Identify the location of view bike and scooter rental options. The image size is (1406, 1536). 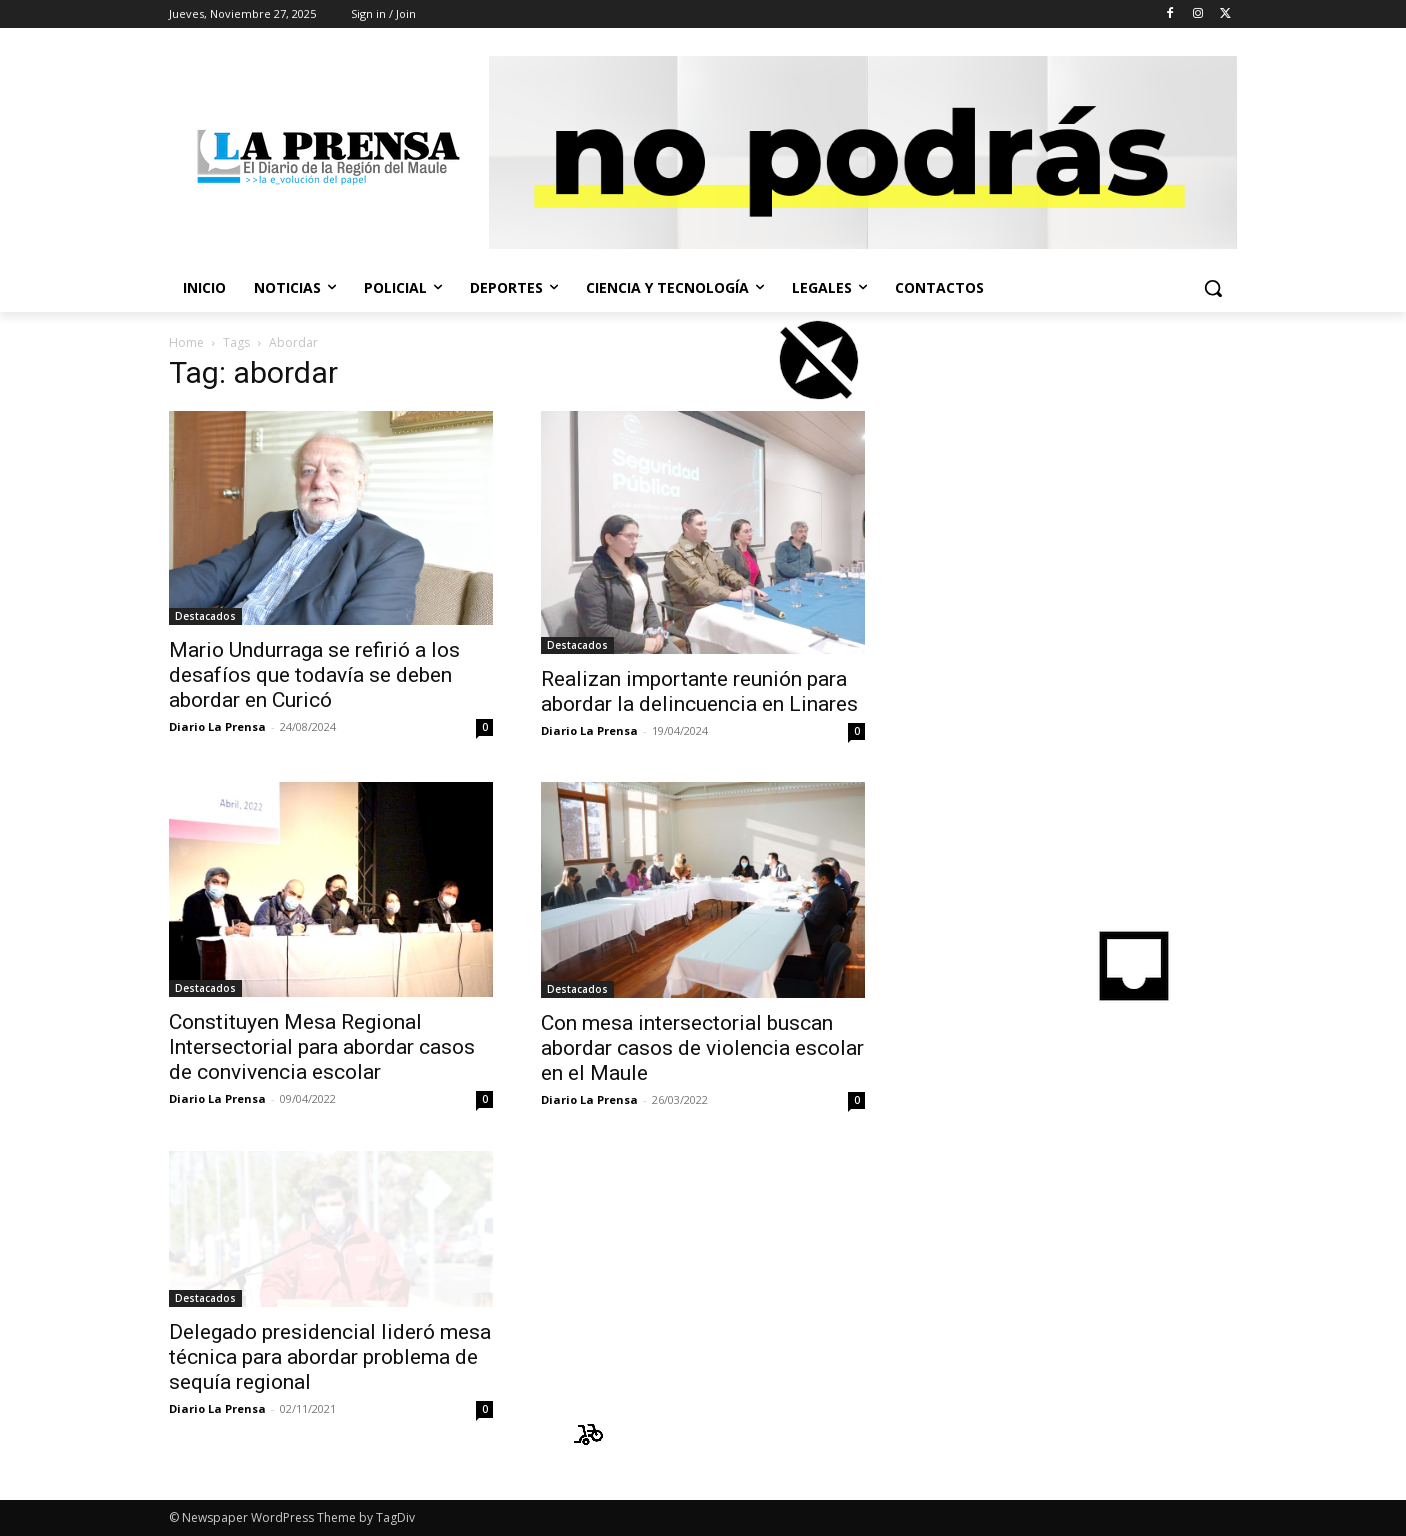
(588, 1434).